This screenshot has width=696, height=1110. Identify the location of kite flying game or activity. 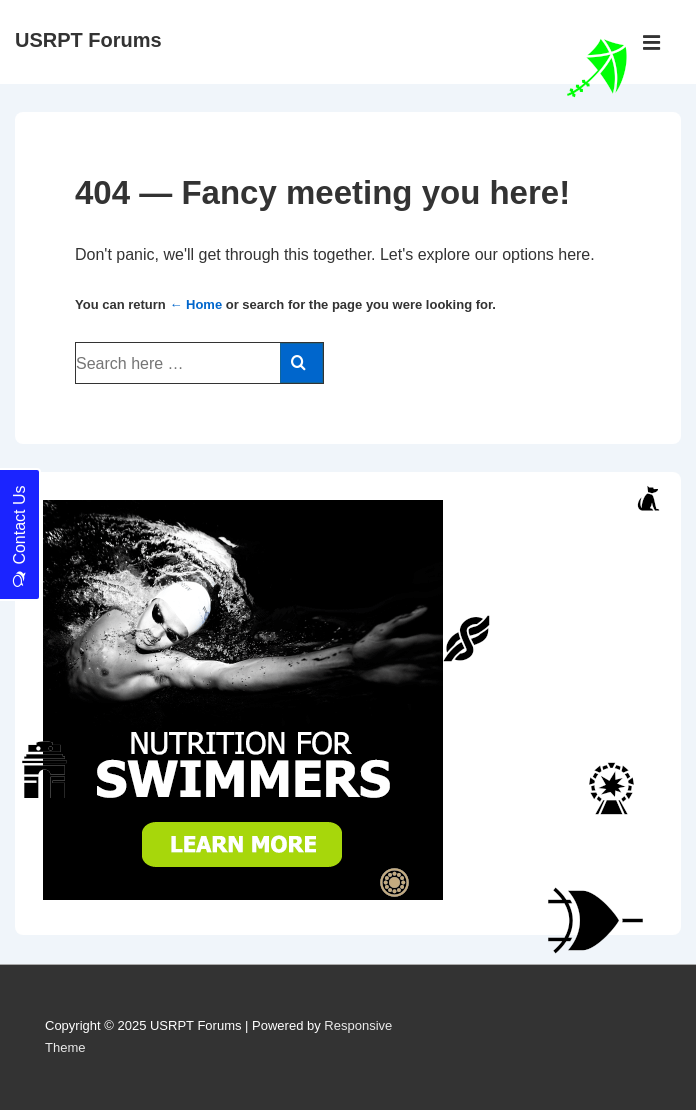
(598, 66).